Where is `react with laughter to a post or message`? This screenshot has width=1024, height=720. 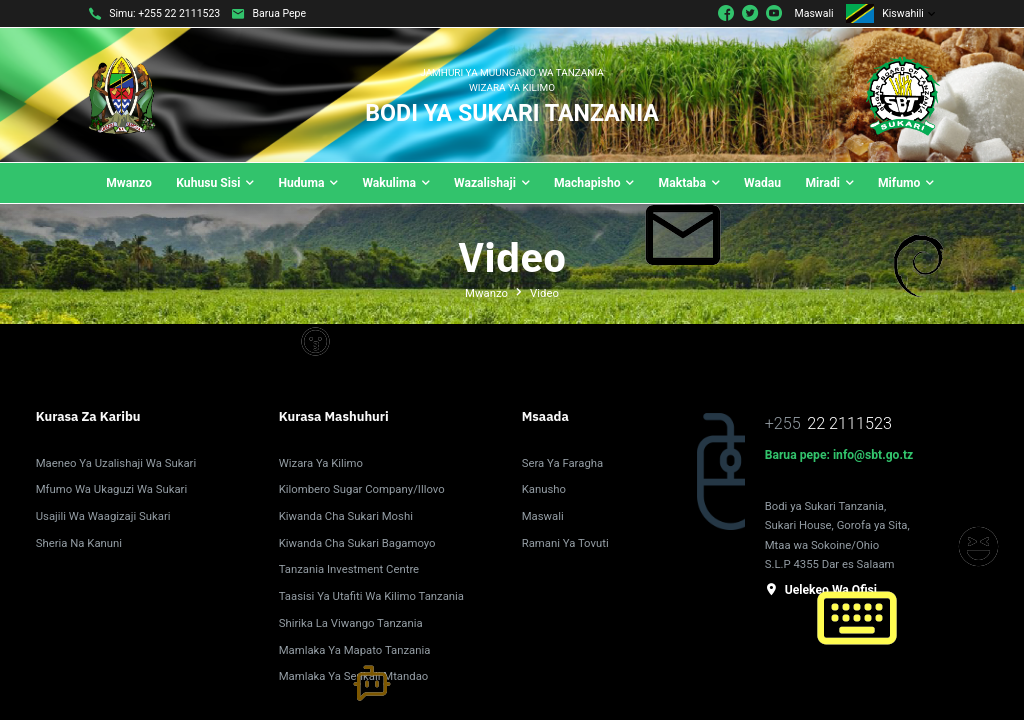
react with laughter to a post or message is located at coordinates (978, 546).